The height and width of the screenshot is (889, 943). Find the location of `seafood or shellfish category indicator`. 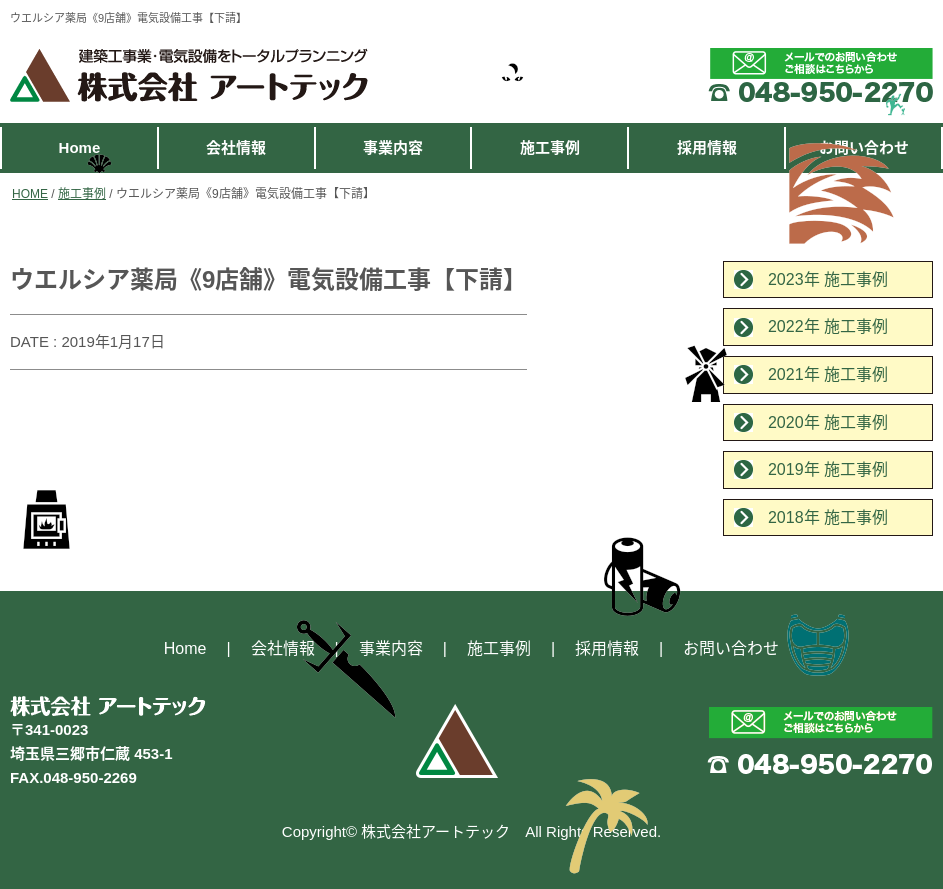

seafood or shellfish category indicator is located at coordinates (99, 163).